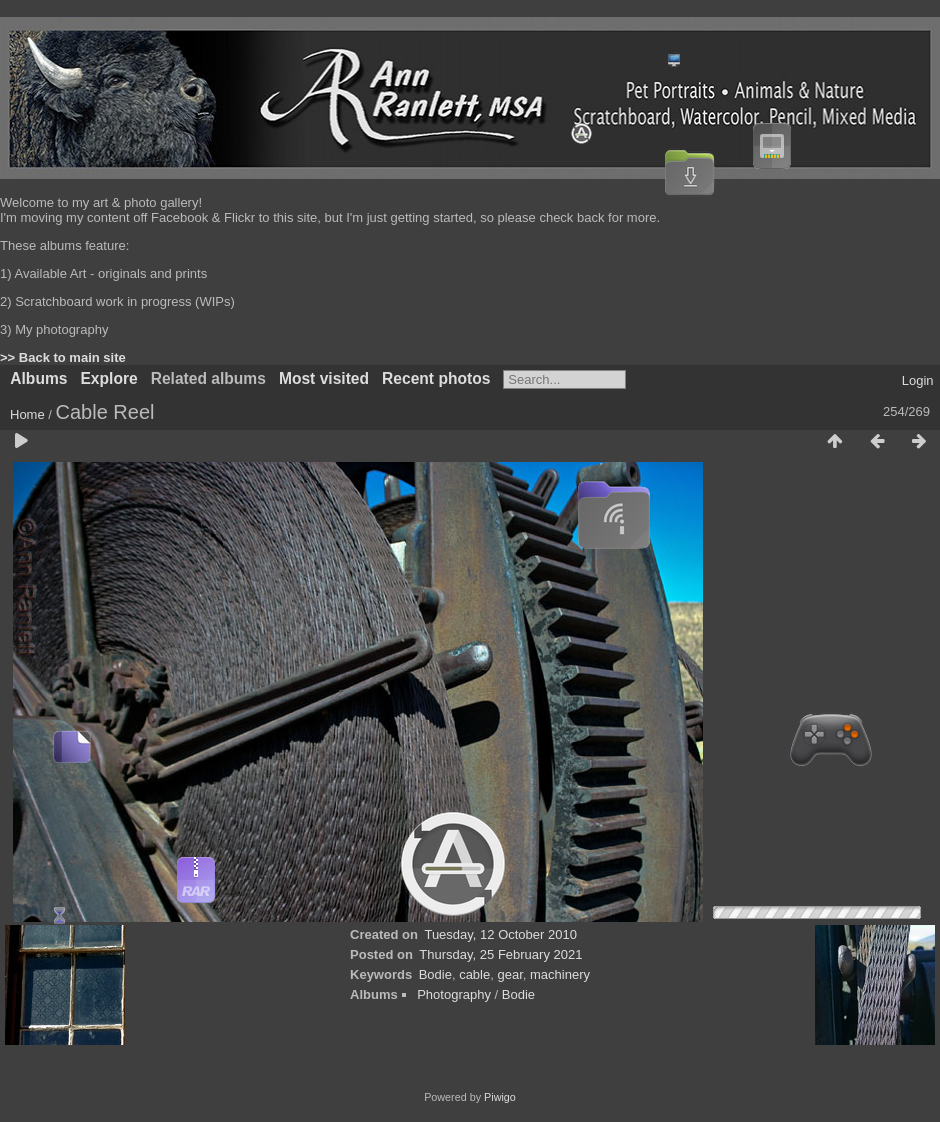 Image resolution: width=940 pixels, height=1122 pixels. Describe the element at coordinates (614, 515) in the screenshot. I see `open insync cloud sync folder` at that location.